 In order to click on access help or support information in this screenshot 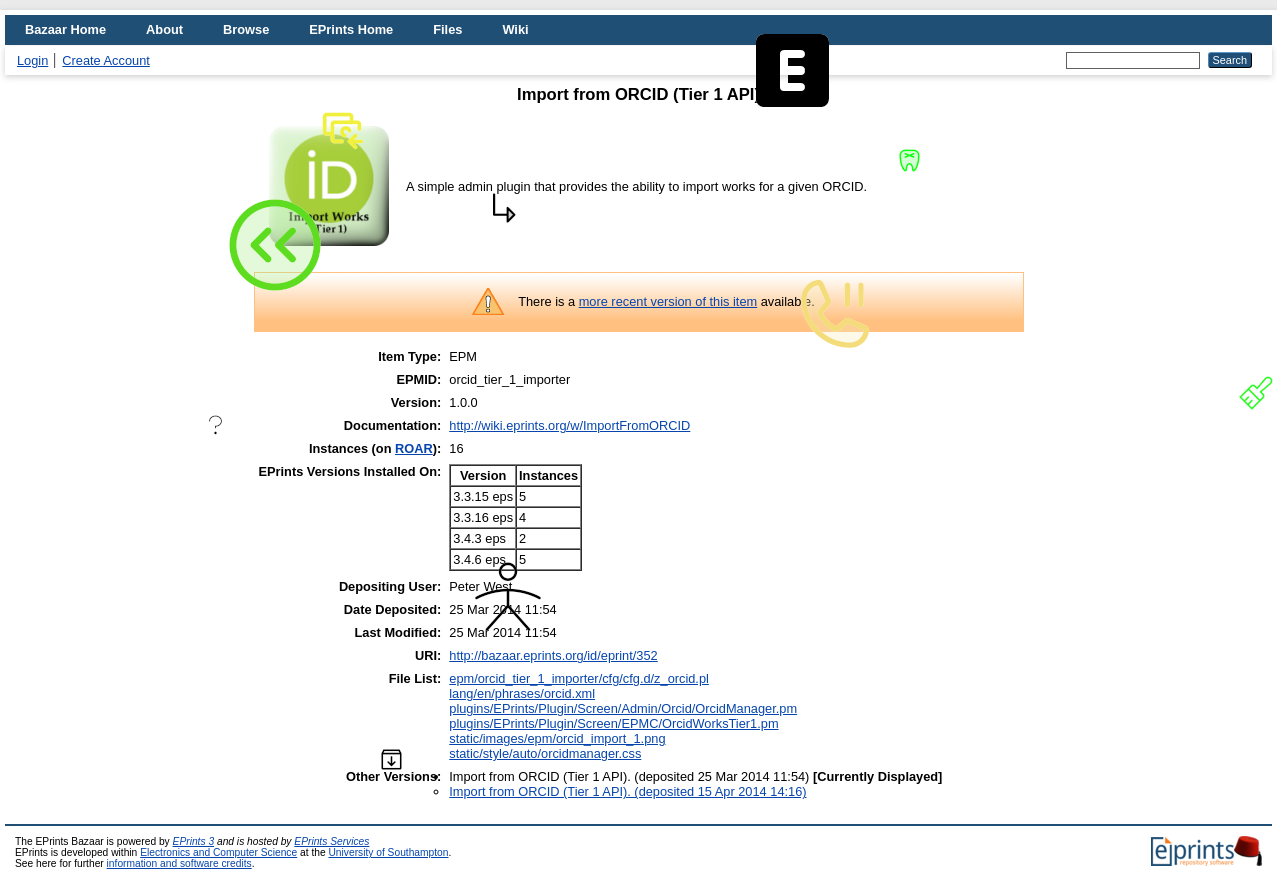, I will do `click(215, 424)`.